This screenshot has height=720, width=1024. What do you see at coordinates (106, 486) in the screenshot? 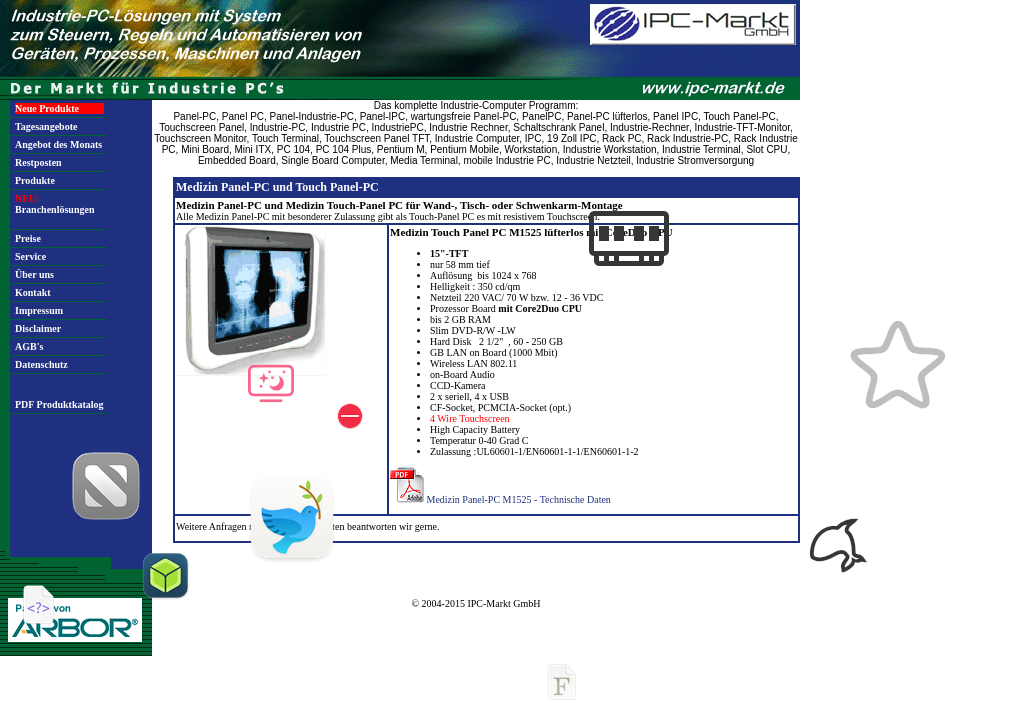
I see `open the apple news app` at bounding box center [106, 486].